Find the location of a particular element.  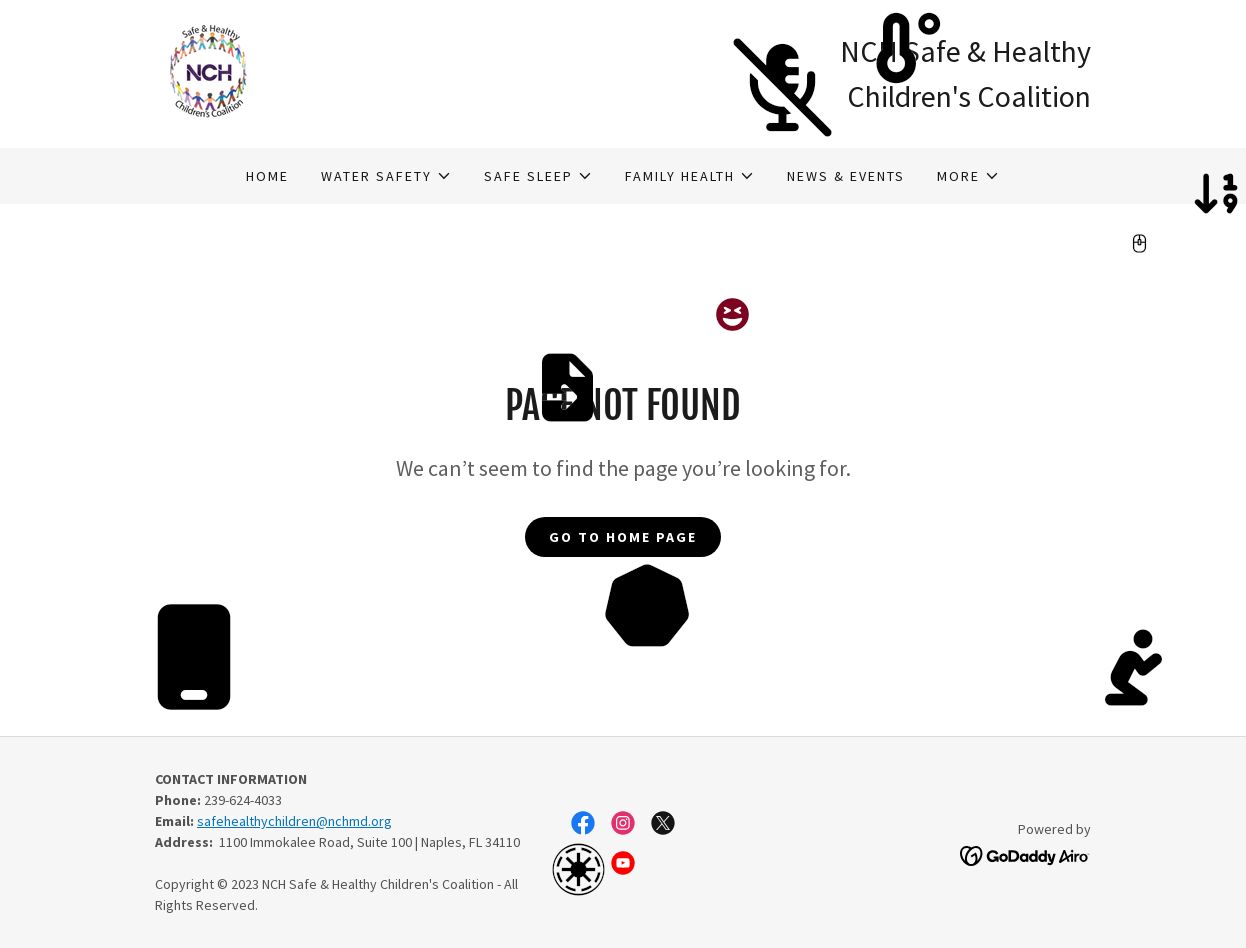

sort numbers in descending order is located at coordinates (1217, 193).